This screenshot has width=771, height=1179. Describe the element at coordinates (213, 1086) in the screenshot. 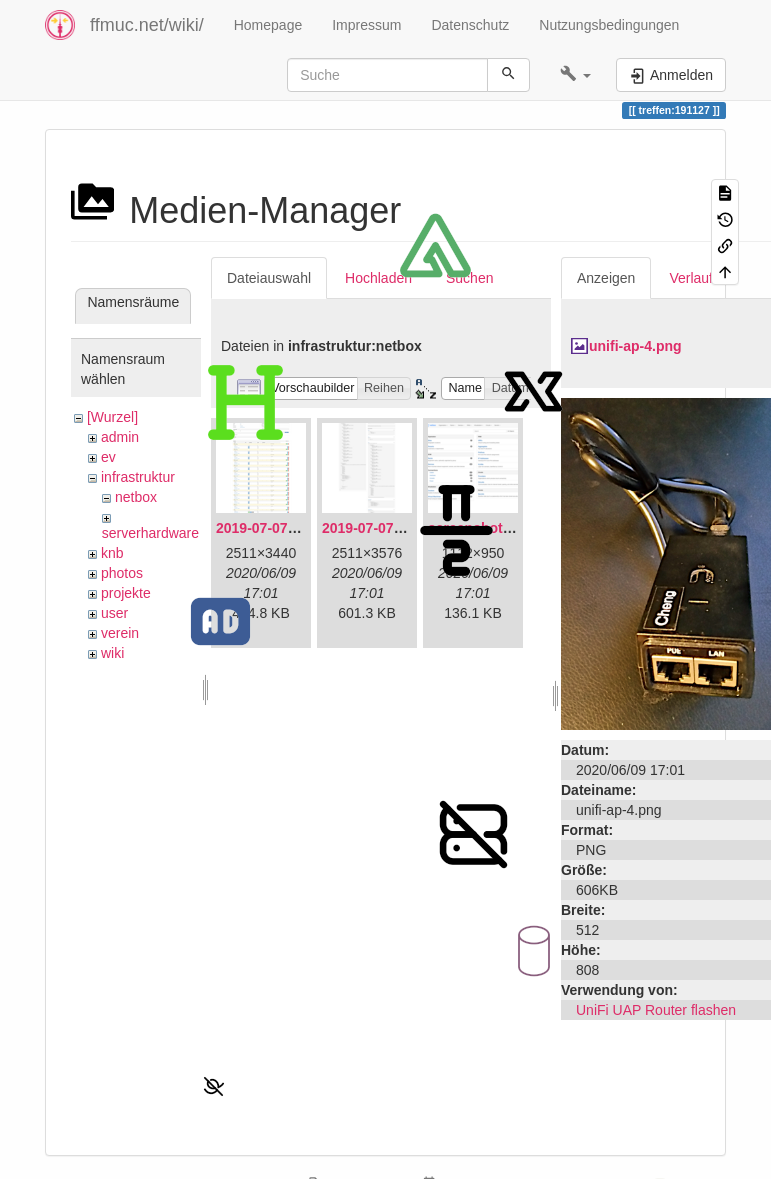

I see `disable freehand drawing mode` at that location.